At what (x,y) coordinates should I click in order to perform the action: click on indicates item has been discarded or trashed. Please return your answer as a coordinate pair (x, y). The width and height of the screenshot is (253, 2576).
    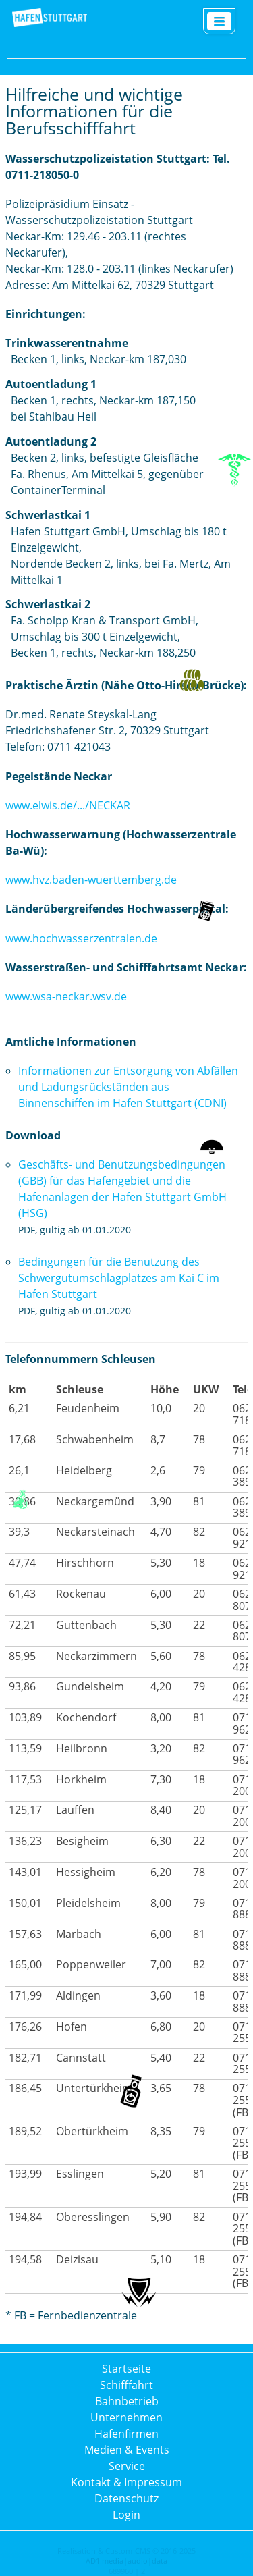
    Looking at the image, I should click on (20, 1499).